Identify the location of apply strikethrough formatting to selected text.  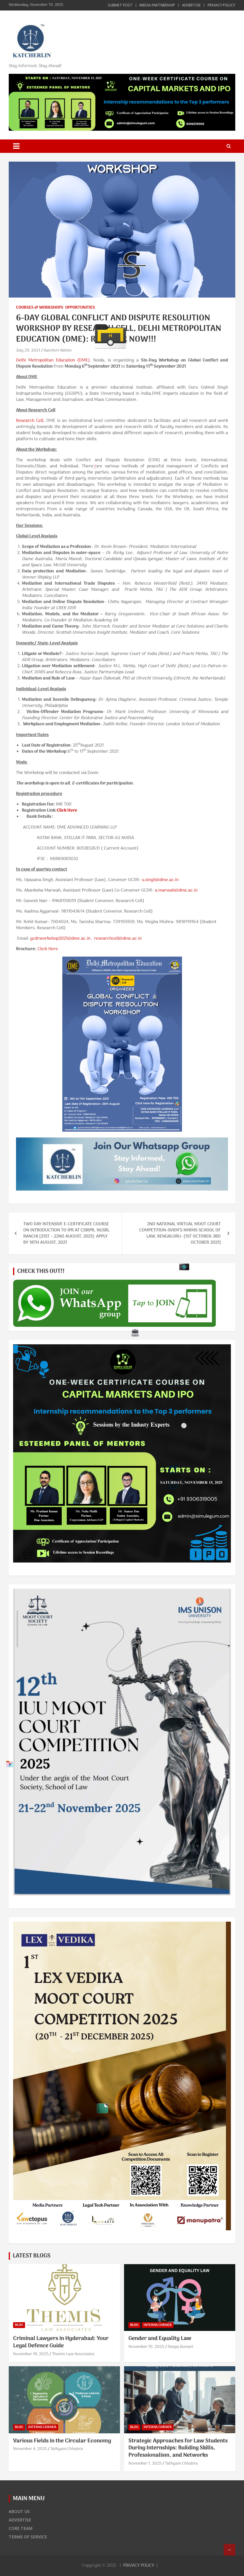
(132, 265).